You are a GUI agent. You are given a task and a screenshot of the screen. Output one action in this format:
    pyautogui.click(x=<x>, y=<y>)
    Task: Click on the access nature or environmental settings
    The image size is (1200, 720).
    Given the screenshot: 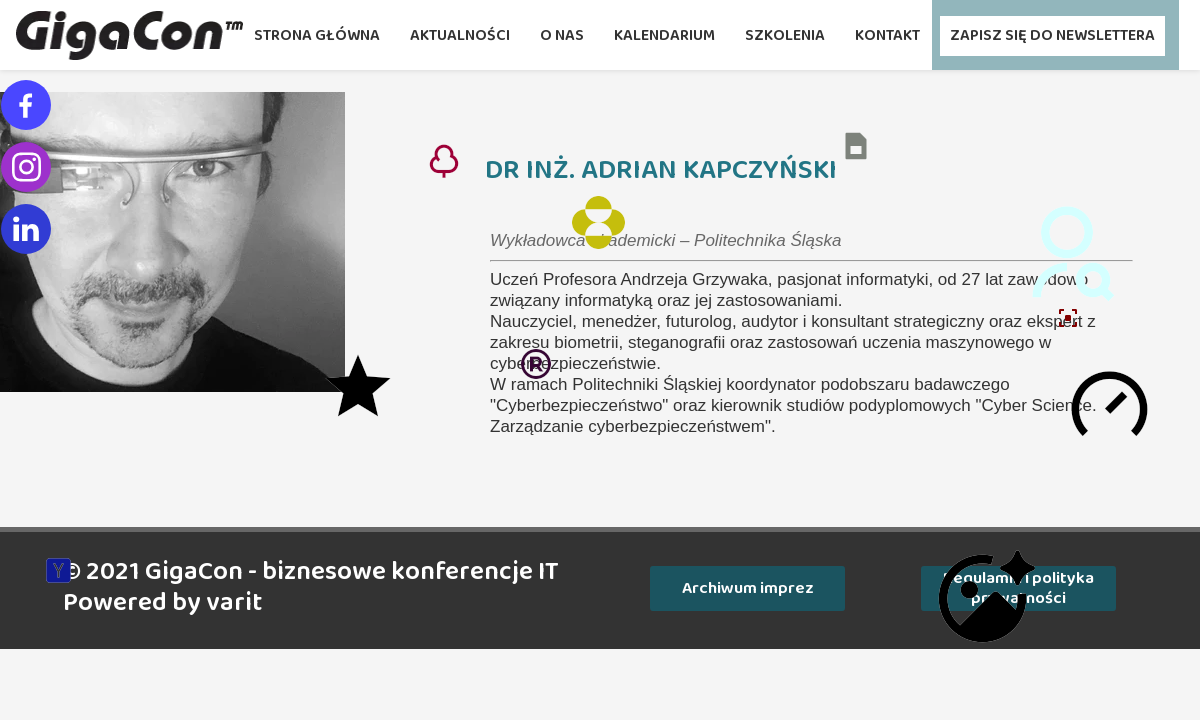 What is the action you would take?
    pyautogui.click(x=444, y=162)
    